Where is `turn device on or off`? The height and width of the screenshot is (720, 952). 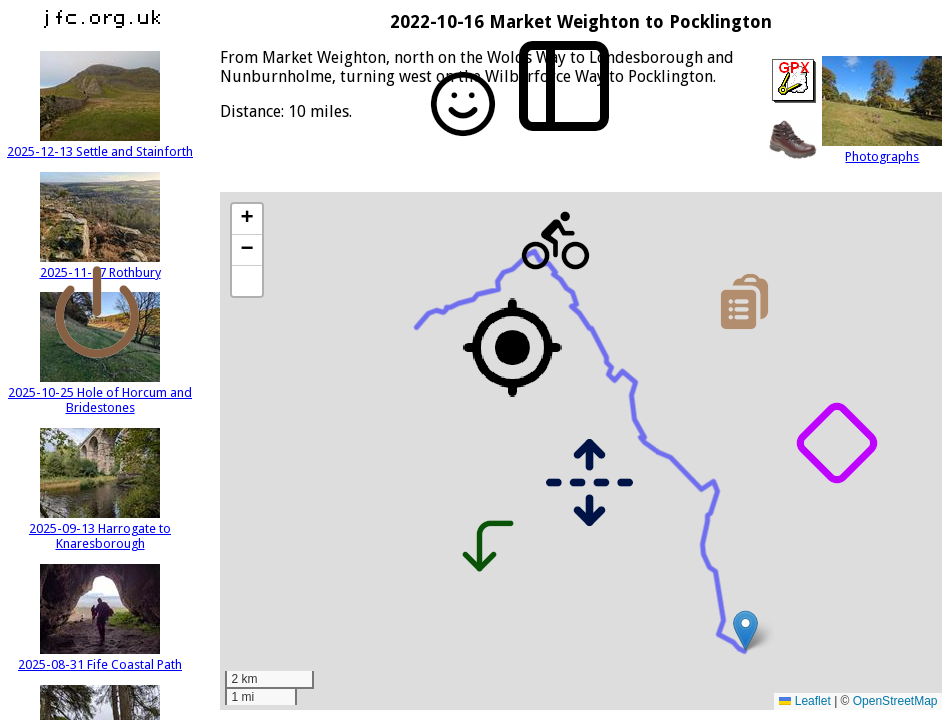 turn device on or off is located at coordinates (97, 312).